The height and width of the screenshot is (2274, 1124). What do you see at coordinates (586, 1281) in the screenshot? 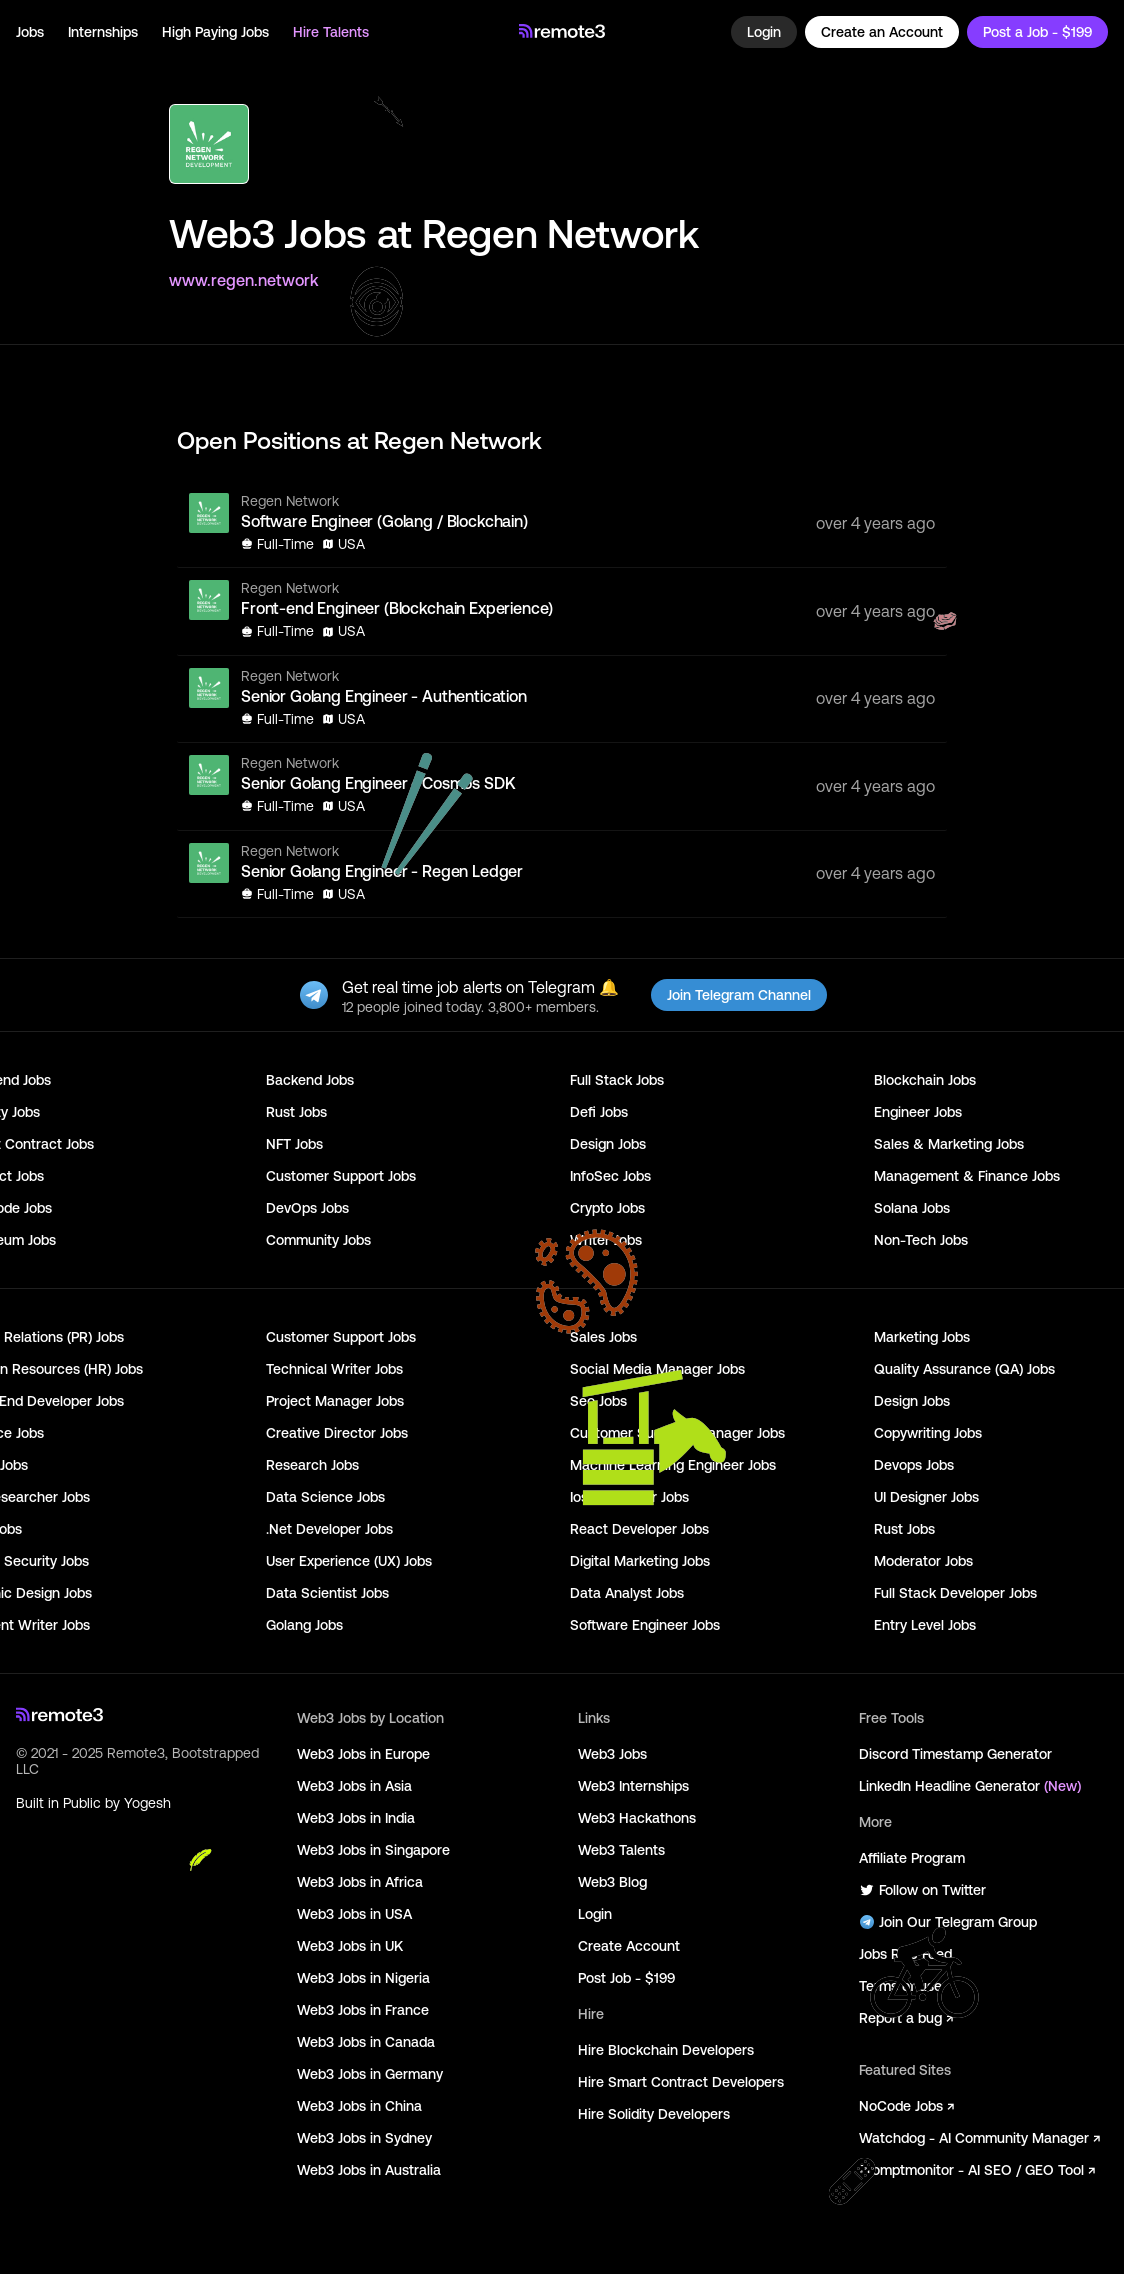
I see `view microorganisms or bacteria in a science game` at bounding box center [586, 1281].